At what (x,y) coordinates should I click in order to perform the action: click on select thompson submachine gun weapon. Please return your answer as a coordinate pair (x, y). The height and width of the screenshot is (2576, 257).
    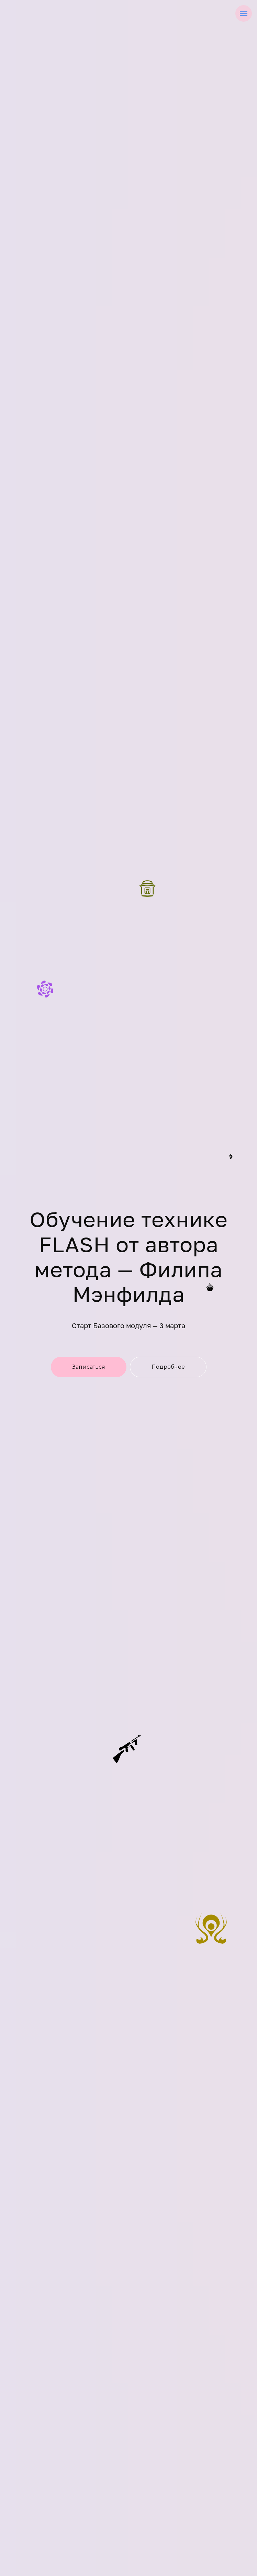
    Looking at the image, I should click on (127, 1749).